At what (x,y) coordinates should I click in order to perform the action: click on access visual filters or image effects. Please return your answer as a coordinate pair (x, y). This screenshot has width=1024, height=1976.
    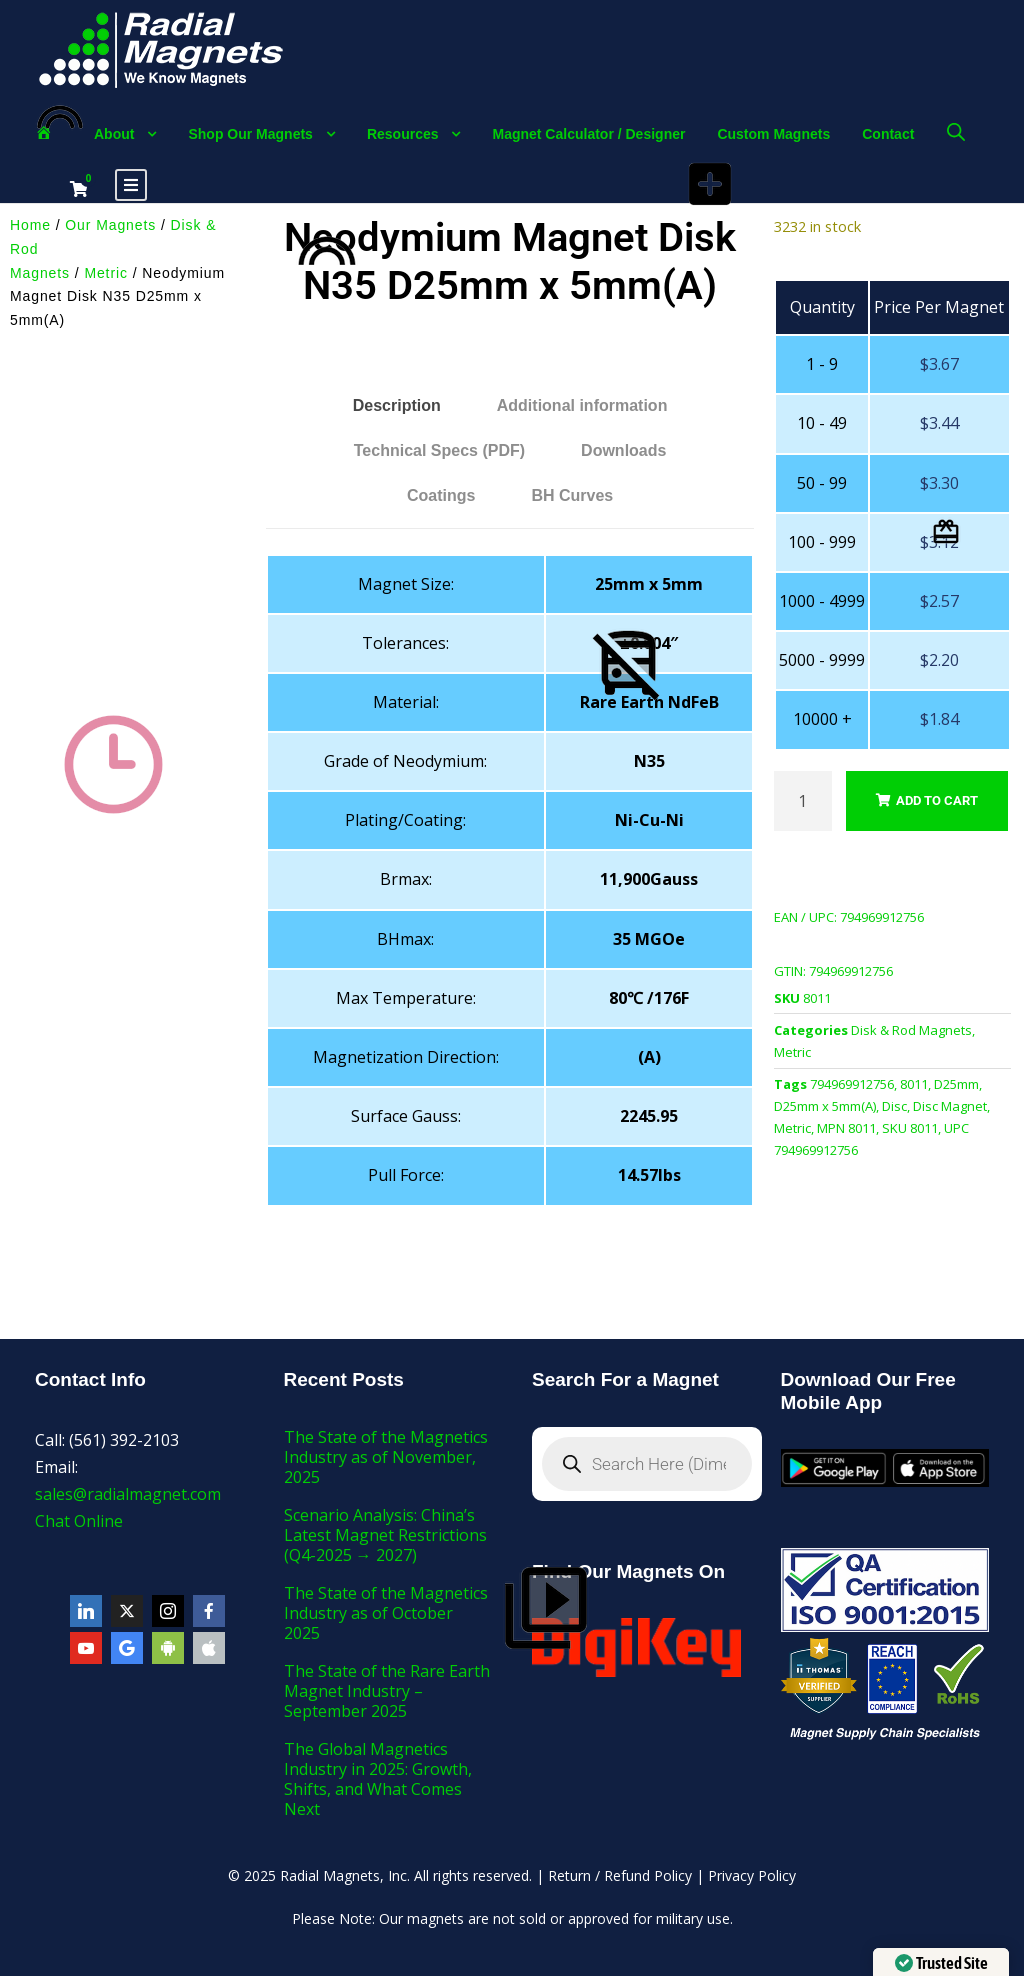
    Looking at the image, I should click on (60, 118).